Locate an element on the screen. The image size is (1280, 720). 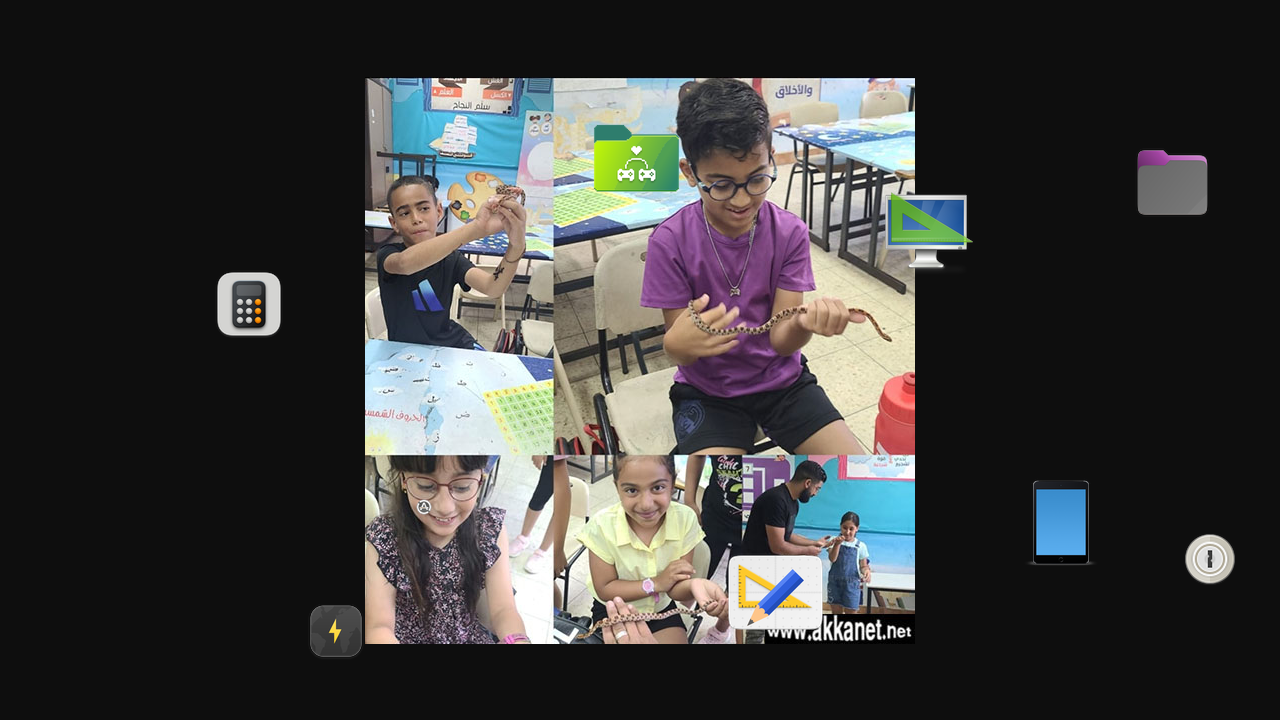
open the calculator app is located at coordinates (249, 304).